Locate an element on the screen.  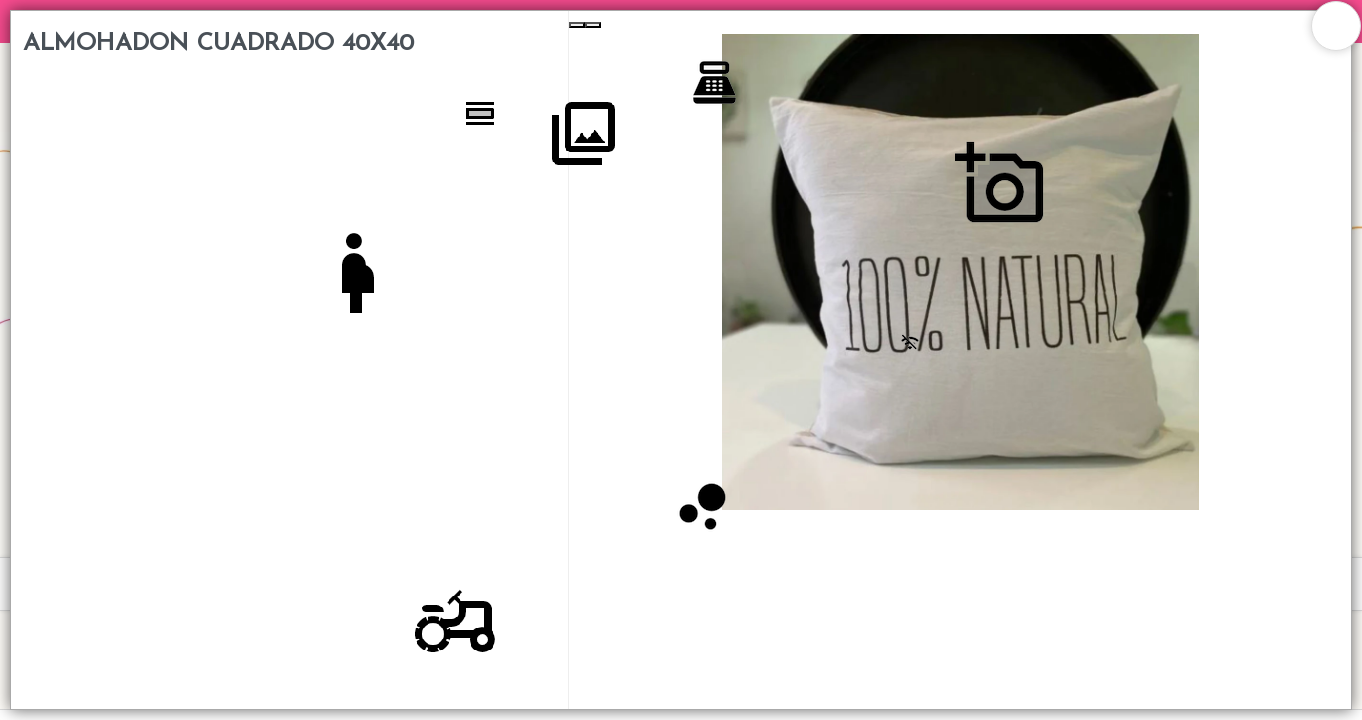
view day layout or agenda is located at coordinates (480, 113).